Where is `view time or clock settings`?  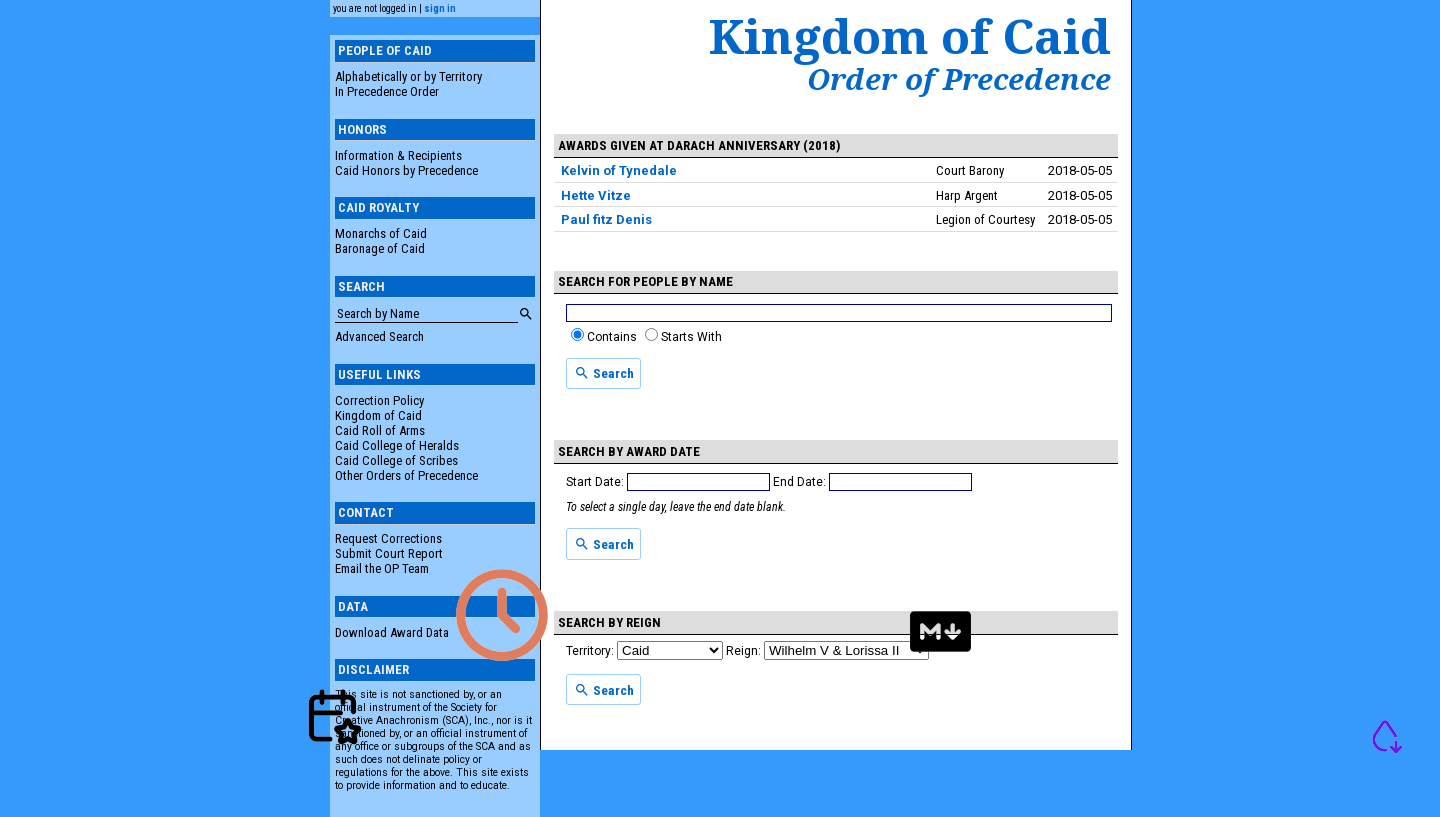 view time or clock settings is located at coordinates (502, 615).